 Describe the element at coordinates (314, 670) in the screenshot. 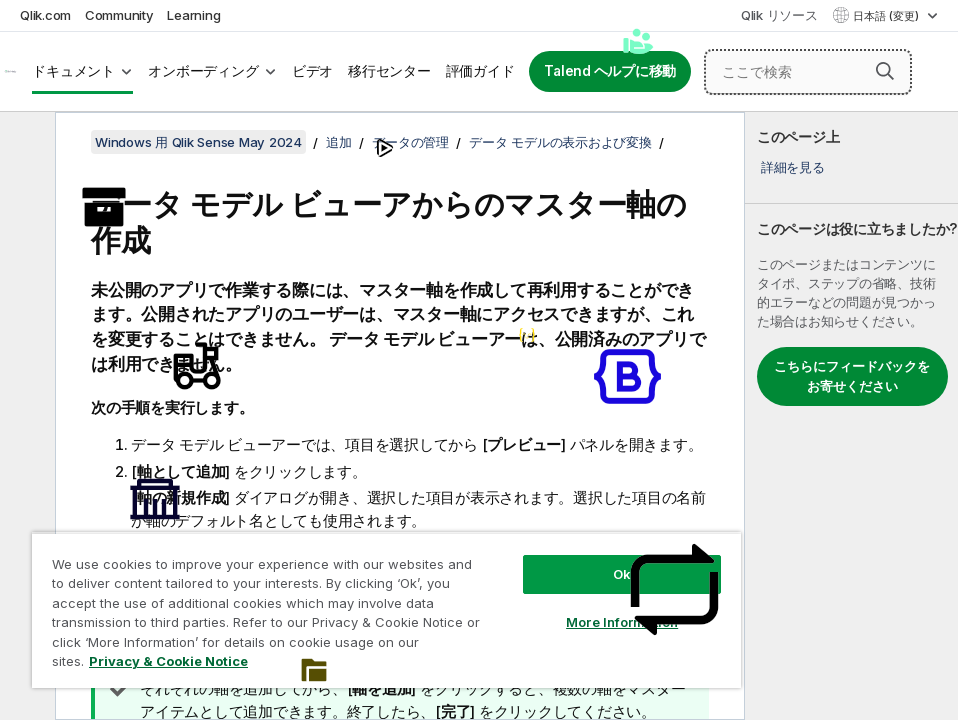

I see `open folder to view files` at that location.